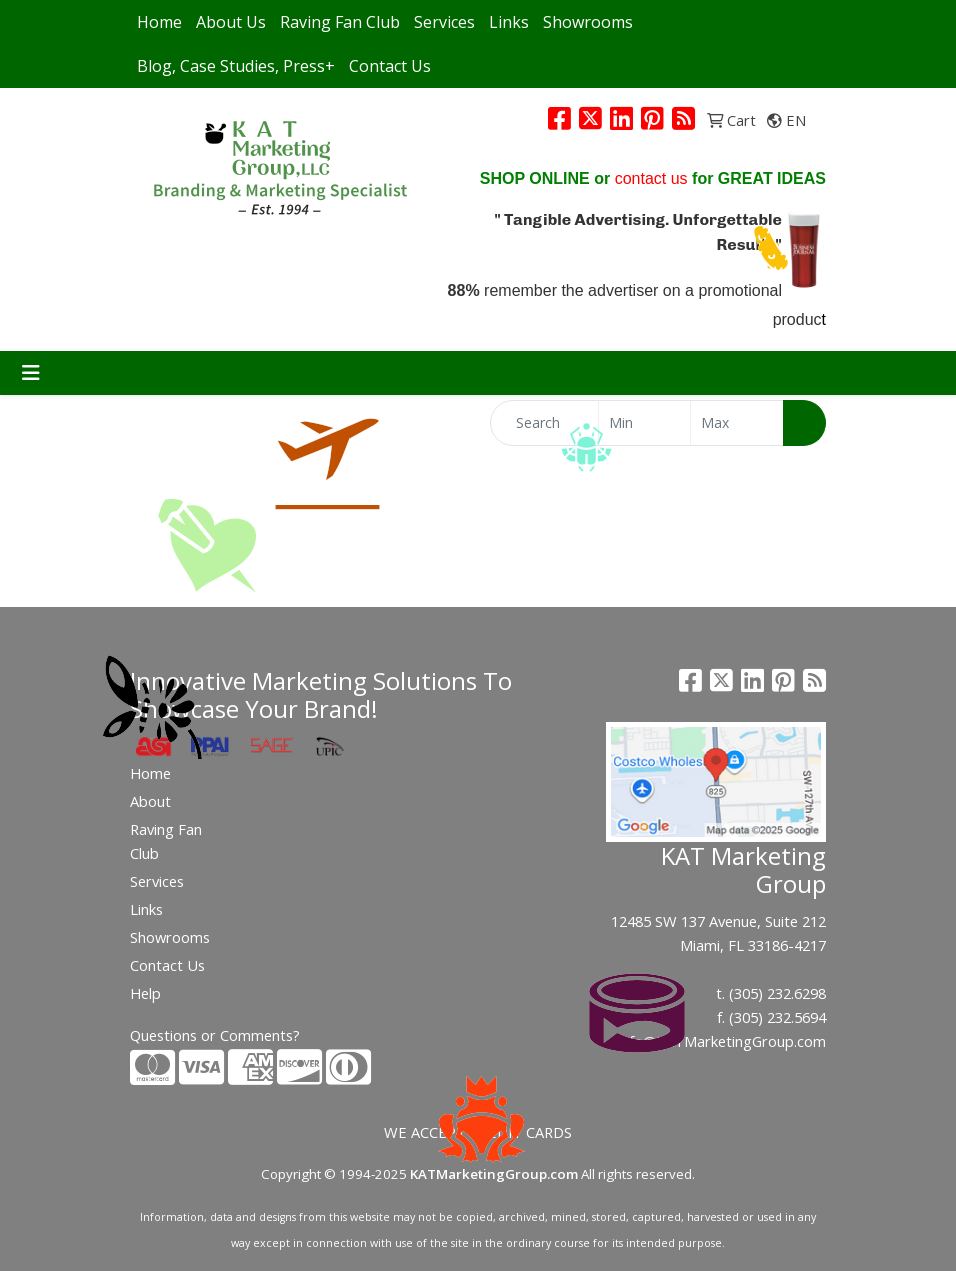 The width and height of the screenshot is (956, 1271). I want to click on access the potion crafting menu, so click(215, 133).